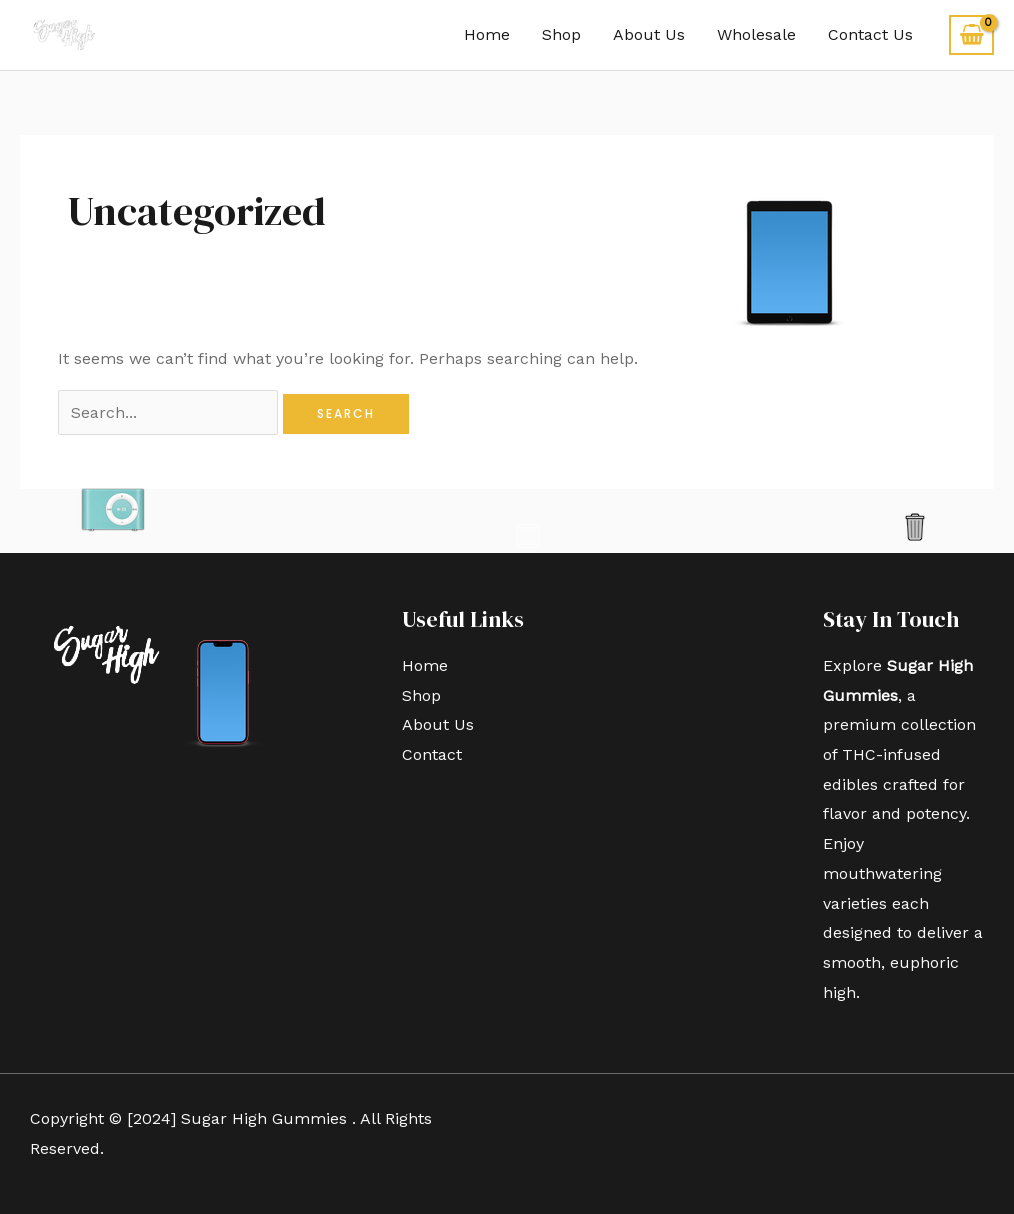  What do you see at coordinates (113, 498) in the screenshot?
I see `iPod shuffle device connected` at bounding box center [113, 498].